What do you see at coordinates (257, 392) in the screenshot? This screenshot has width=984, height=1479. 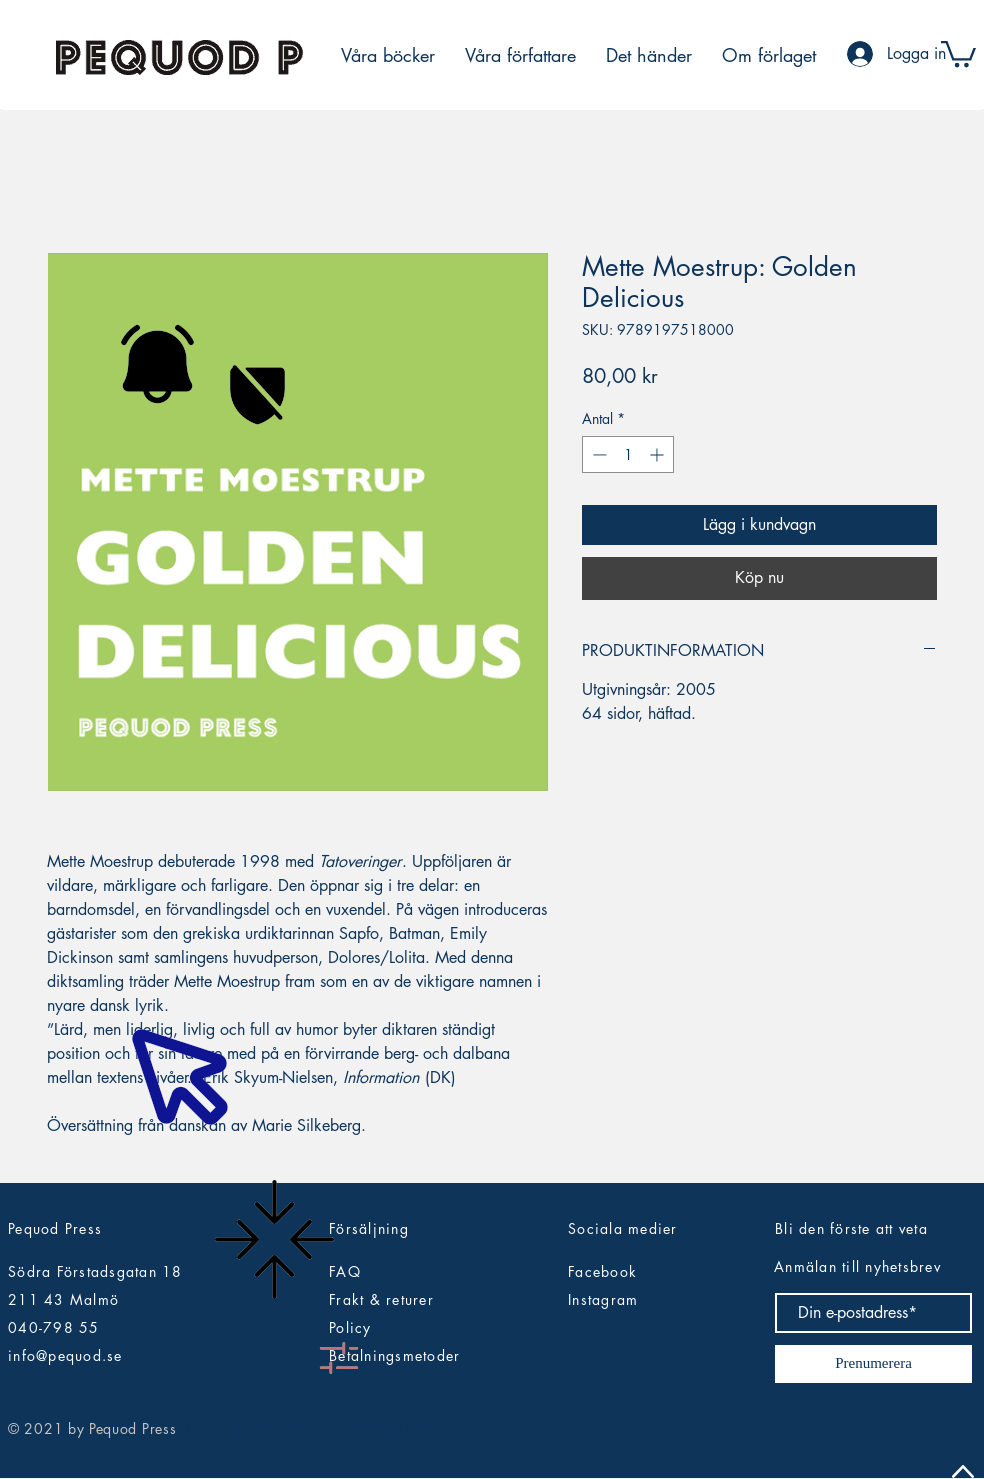 I see `security or protection is disabled` at bounding box center [257, 392].